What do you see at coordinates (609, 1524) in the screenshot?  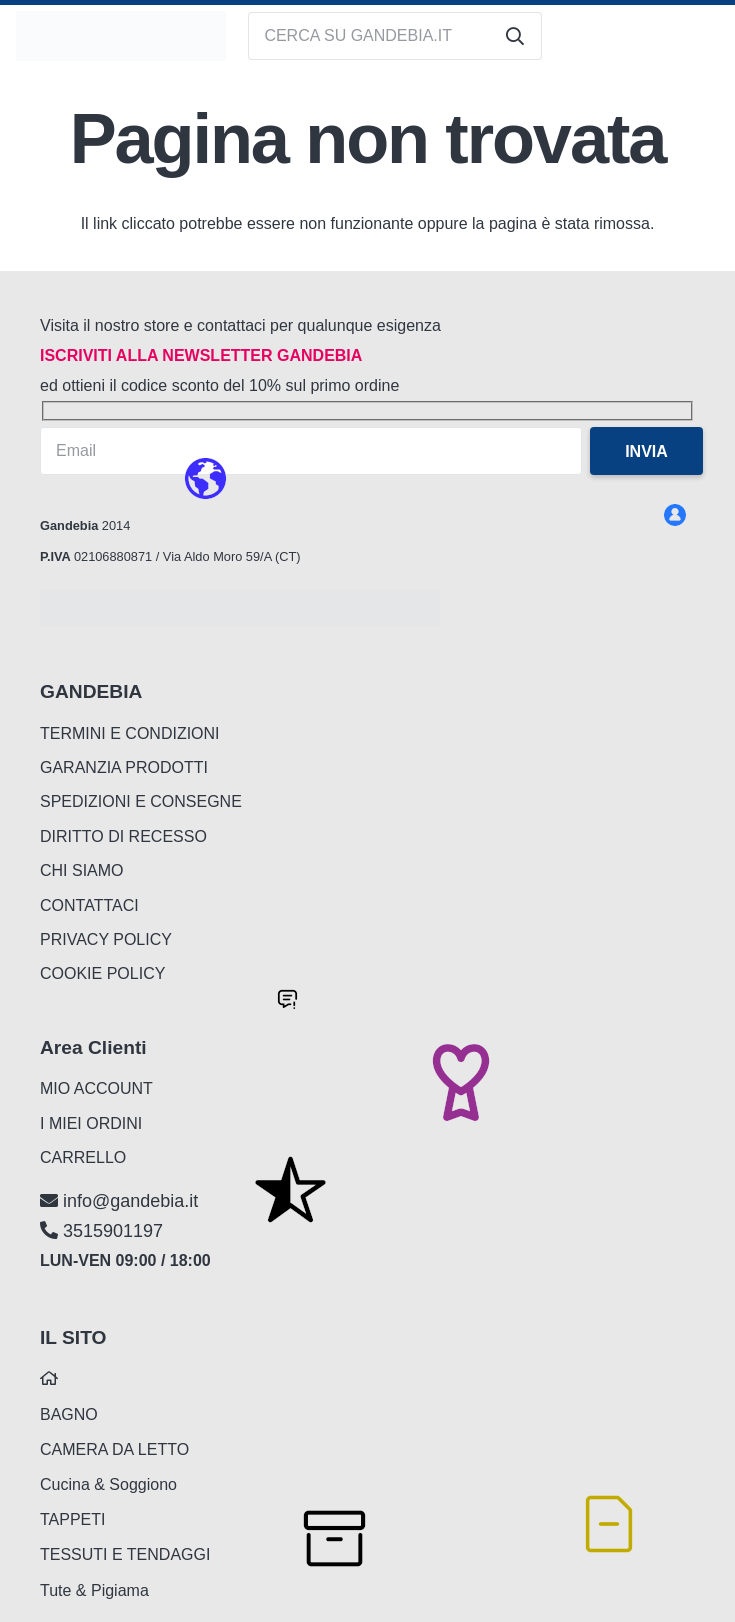 I see `indicates a file has been removed or deleted` at bounding box center [609, 1524].